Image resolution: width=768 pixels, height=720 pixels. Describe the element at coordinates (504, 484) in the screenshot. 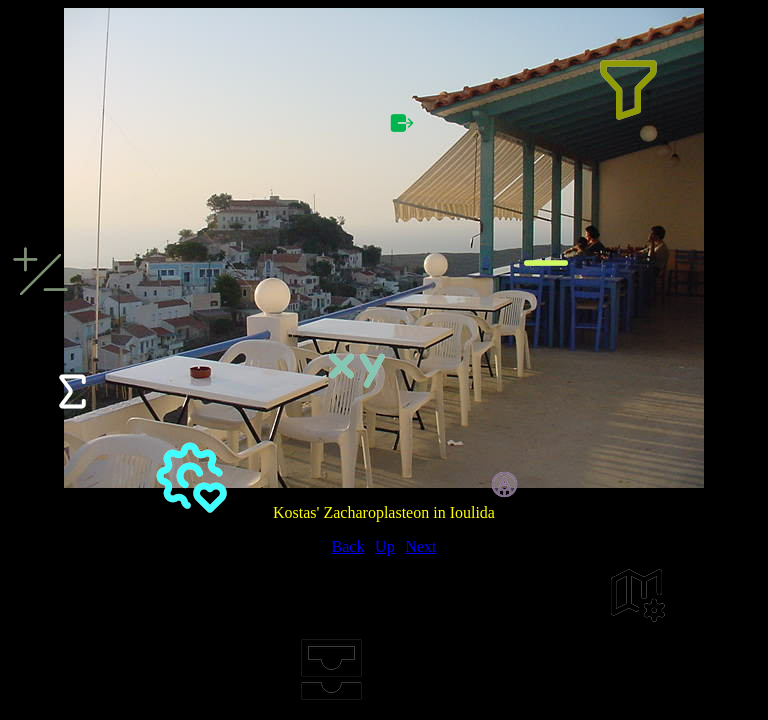

I see `edit or modify content` at that location.